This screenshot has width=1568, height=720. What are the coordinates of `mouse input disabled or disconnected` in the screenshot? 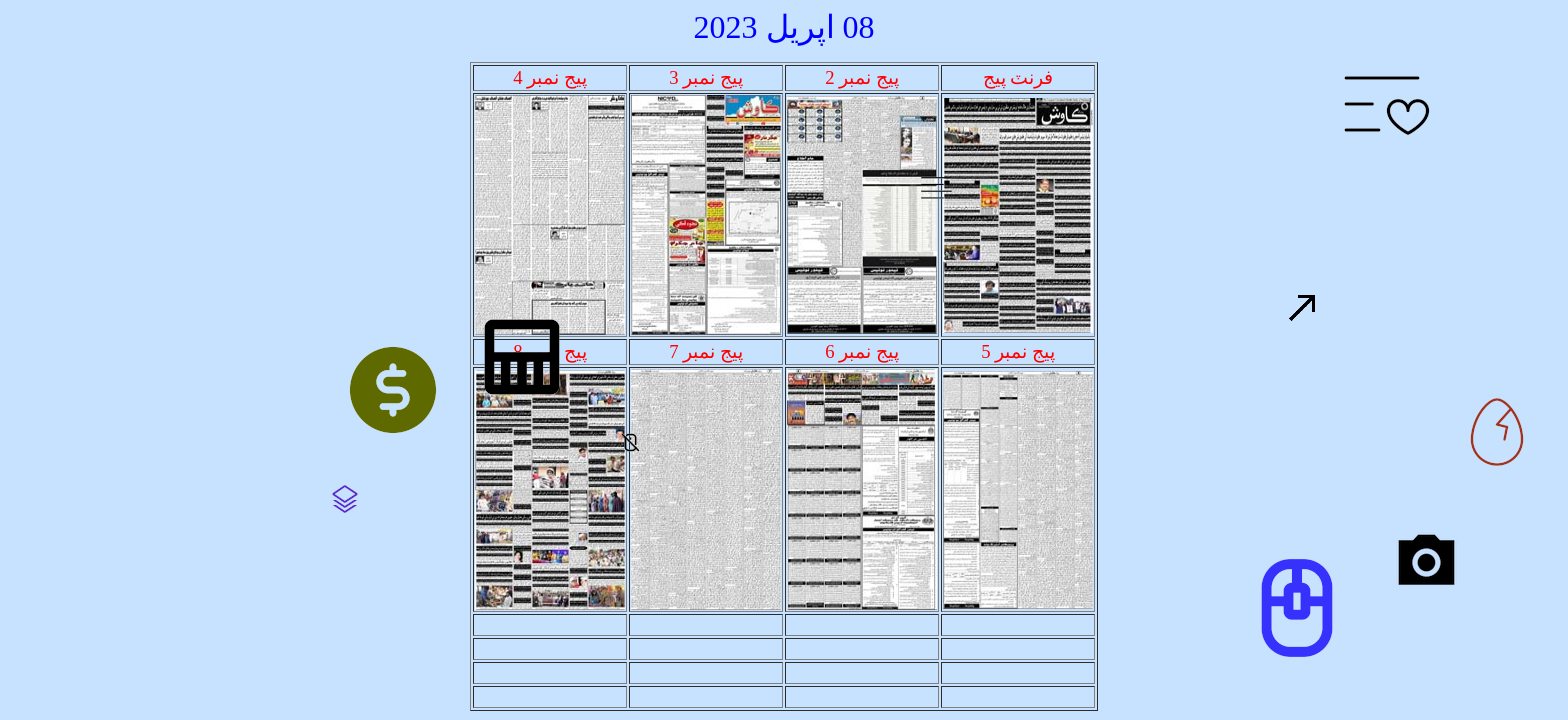 It's located at (630, 442).